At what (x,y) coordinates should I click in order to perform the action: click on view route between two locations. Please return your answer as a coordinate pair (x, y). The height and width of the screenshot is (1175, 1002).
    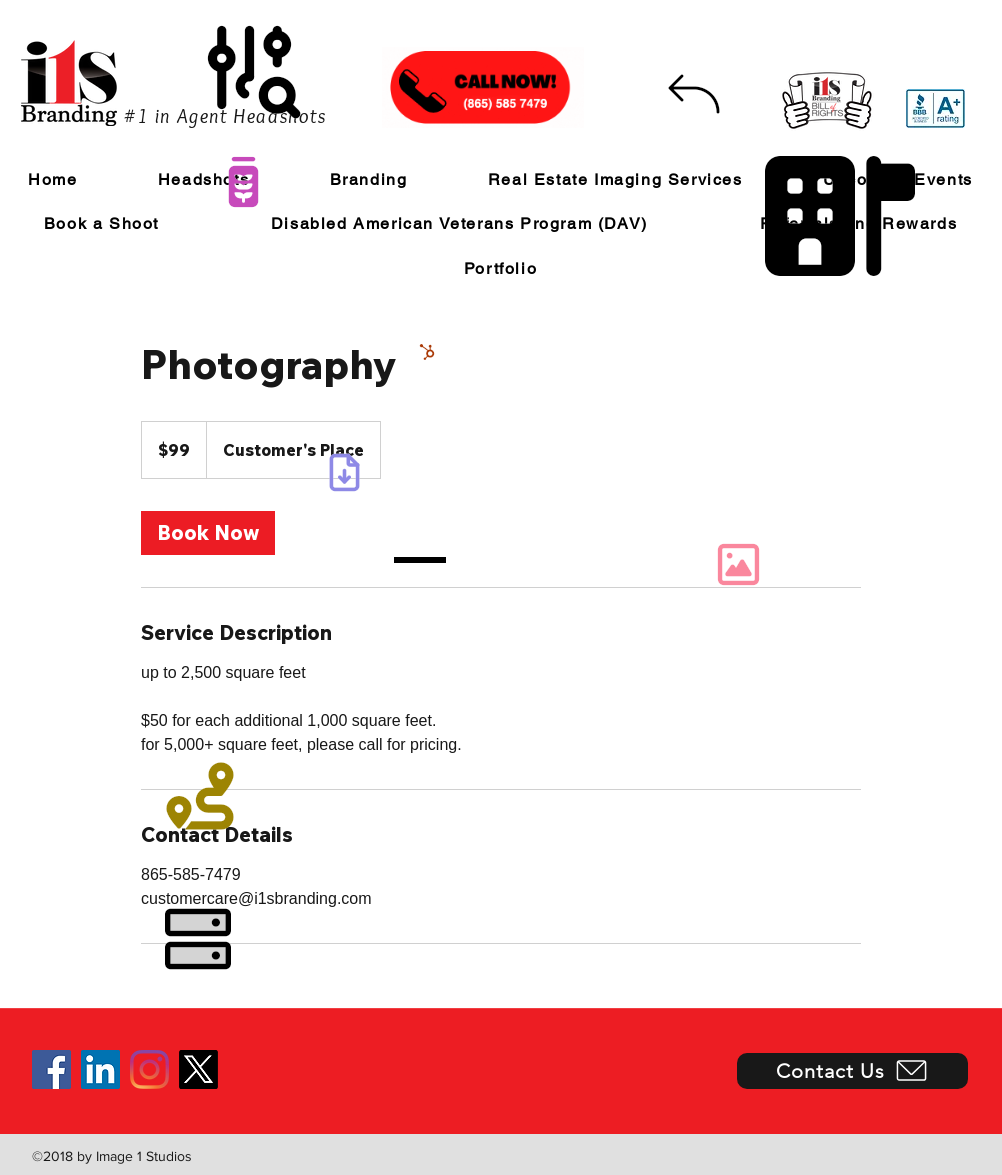
    Looking at the image, I should click on (200, 796).